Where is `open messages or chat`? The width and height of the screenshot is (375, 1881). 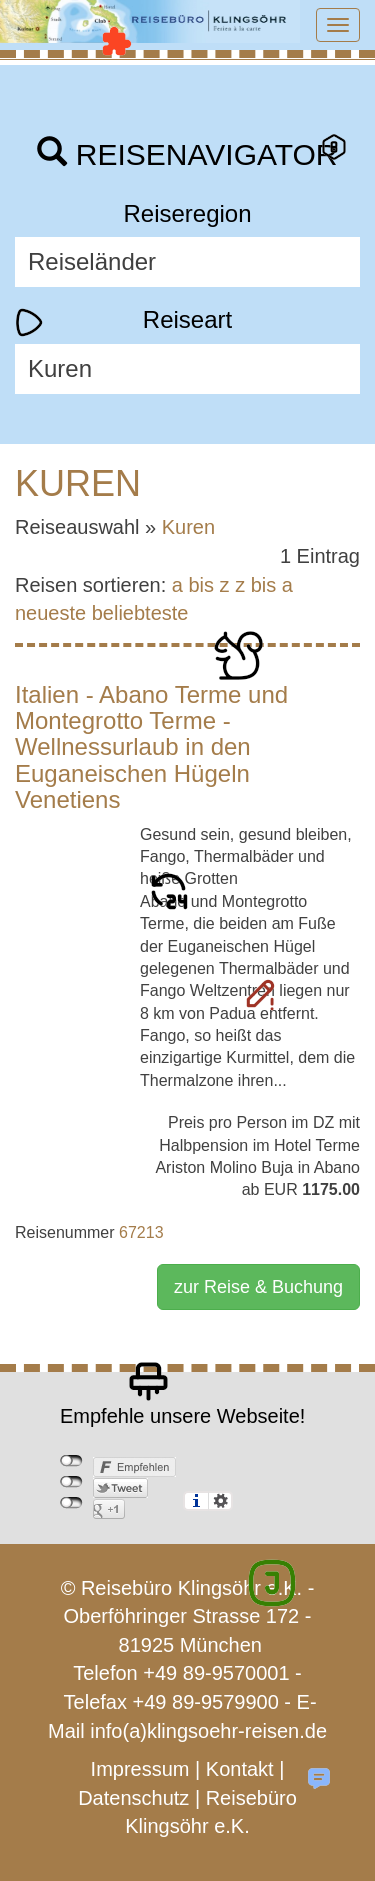 open messages or chat is located at coordinates (319, 1778).